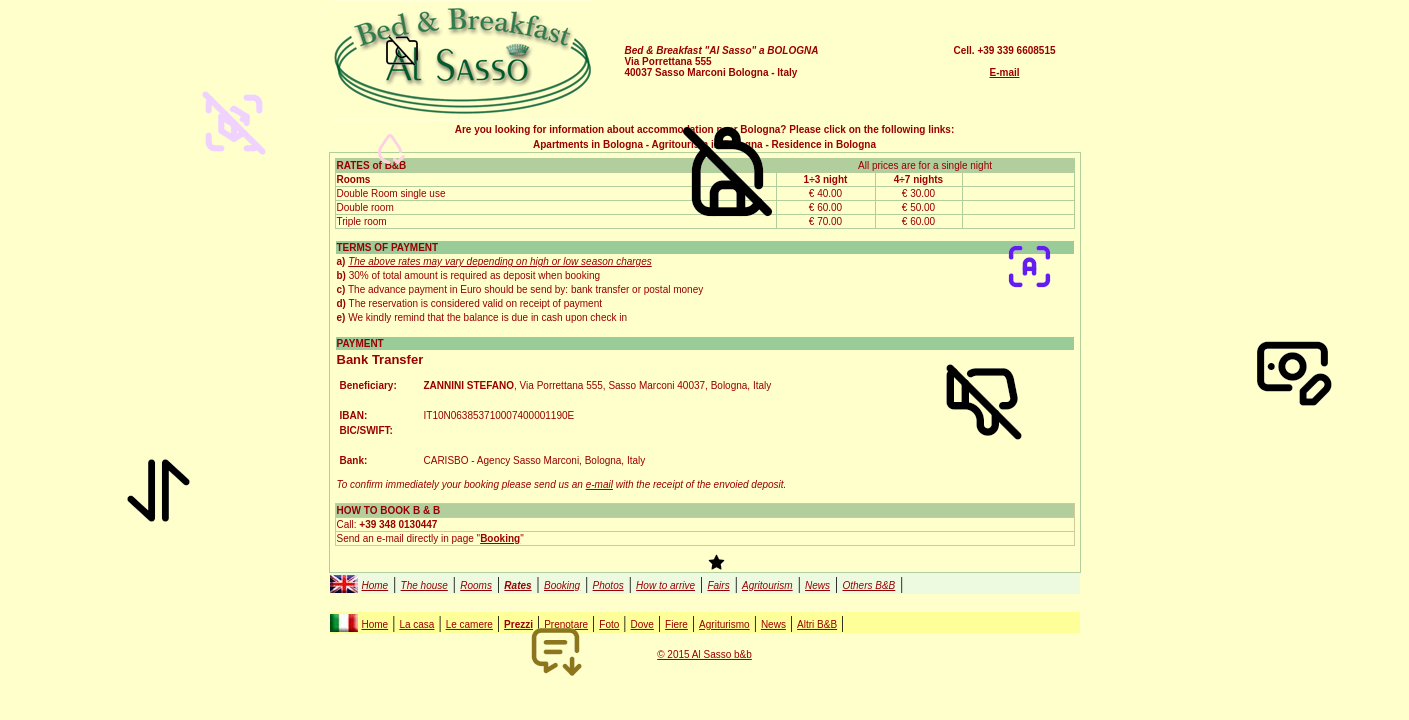 The width and height of the screenshot is (1409, 720). Describe the element at coordinates (984, 402) in the screenshot. I see `dislike feature is disabled or unavailable` at that location.